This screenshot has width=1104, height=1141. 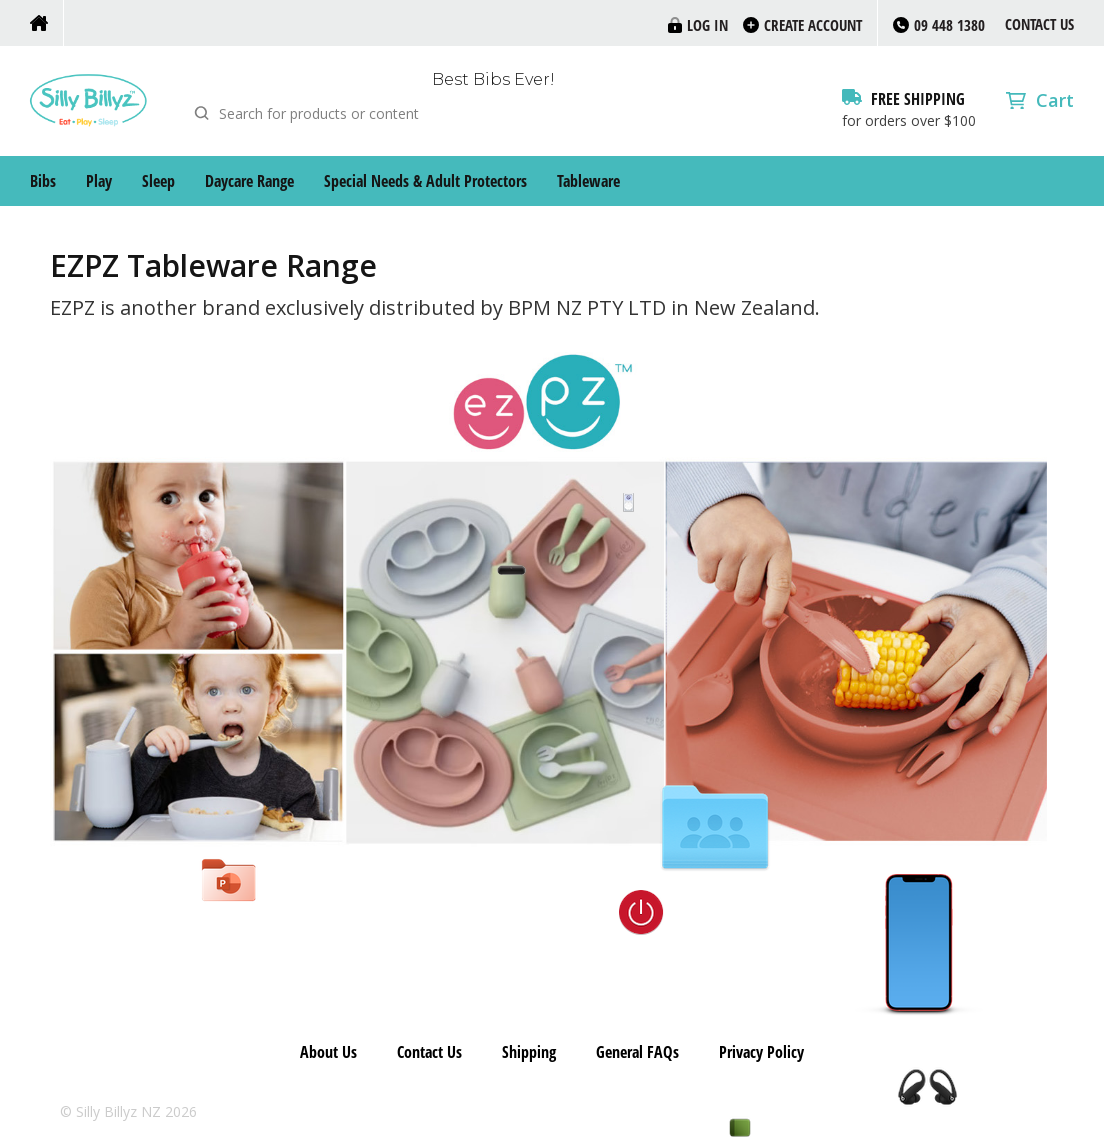 What do you see at coordinates (228, 881) in the screenshot?
I see `open folder containing PowerPoint files` at bounding box center [228, 881].